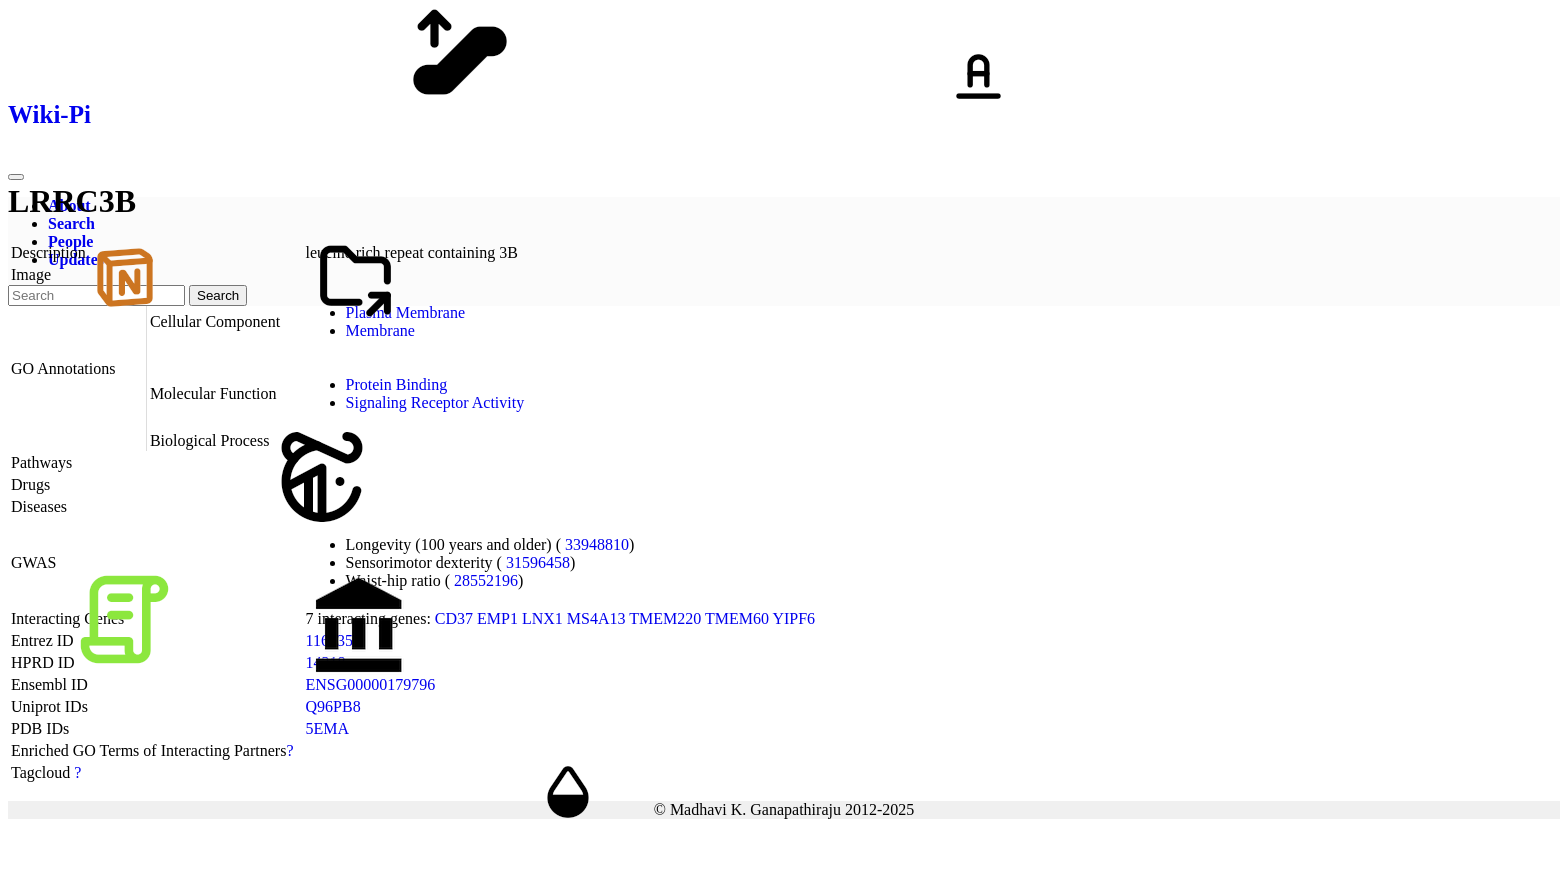  Describe the element at coordinates (568, 792) in the screenshot. I see `adjust water or liquid fill level` at that location.